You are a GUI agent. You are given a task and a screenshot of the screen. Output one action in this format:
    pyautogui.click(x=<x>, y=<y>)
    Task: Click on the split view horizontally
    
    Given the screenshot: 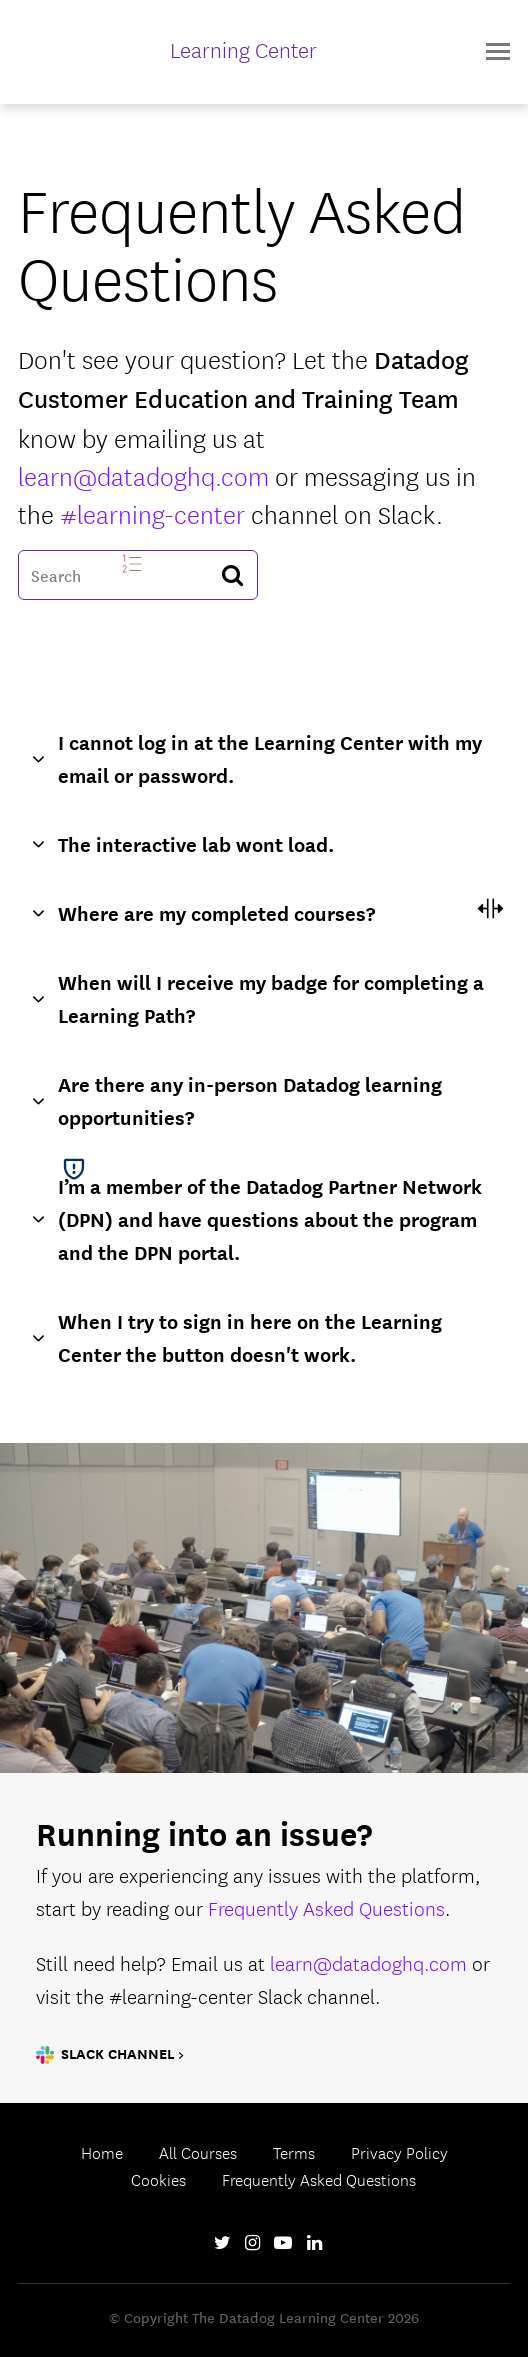 What is the action you would take?
    pyautogui.click(x=490, y=908)
    